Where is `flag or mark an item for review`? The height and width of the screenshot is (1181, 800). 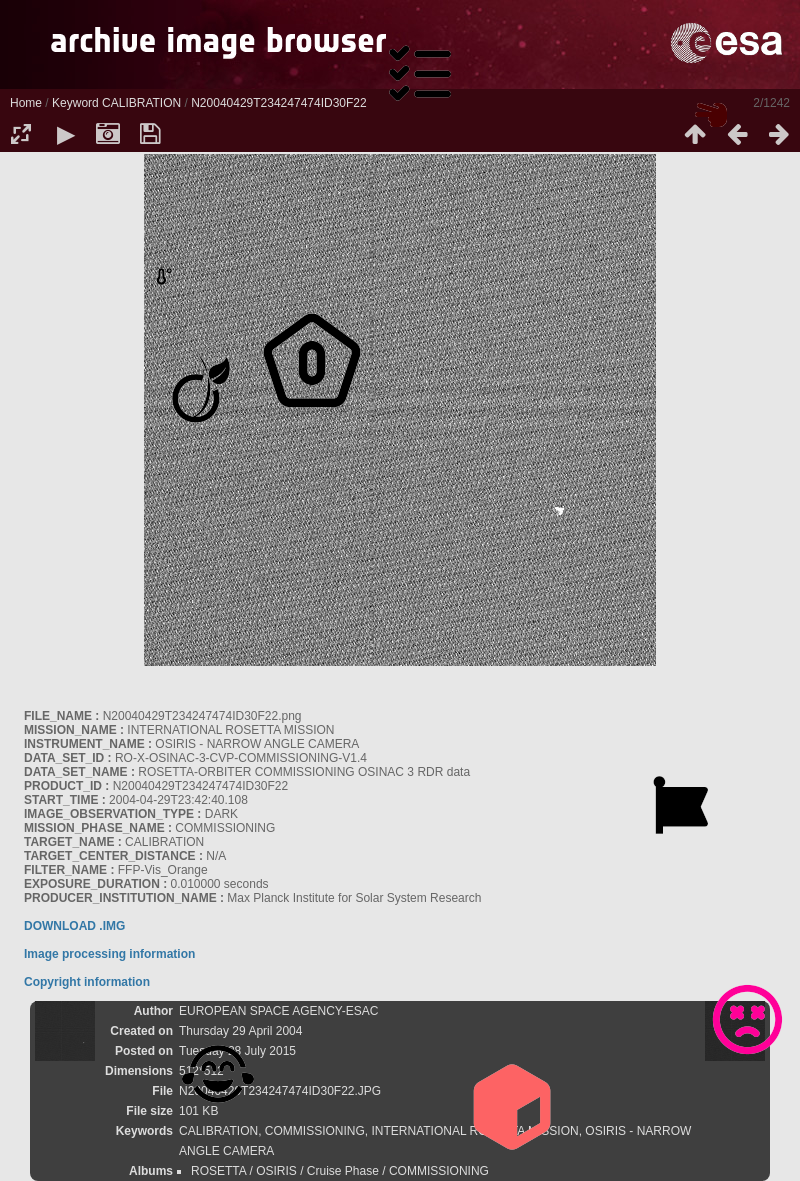
flag or mark an item for review is located at coordinates (681, 805).